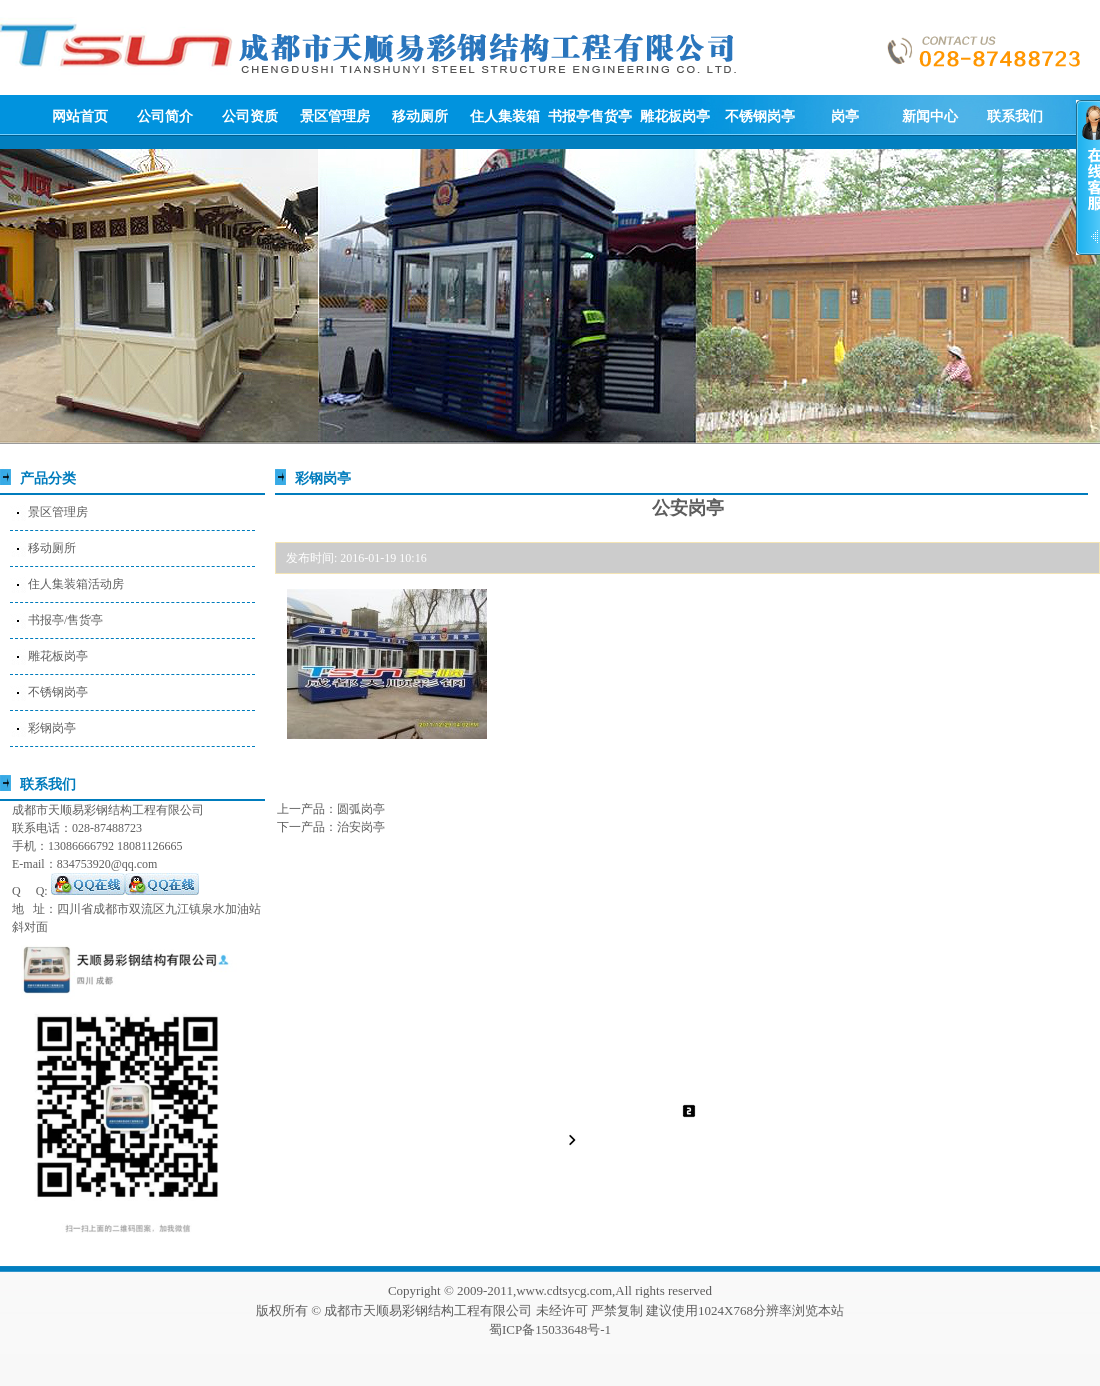  Describe the element at coordinates (689, 1111) in the screenshot. I see `select image filter or look number two` at that location.